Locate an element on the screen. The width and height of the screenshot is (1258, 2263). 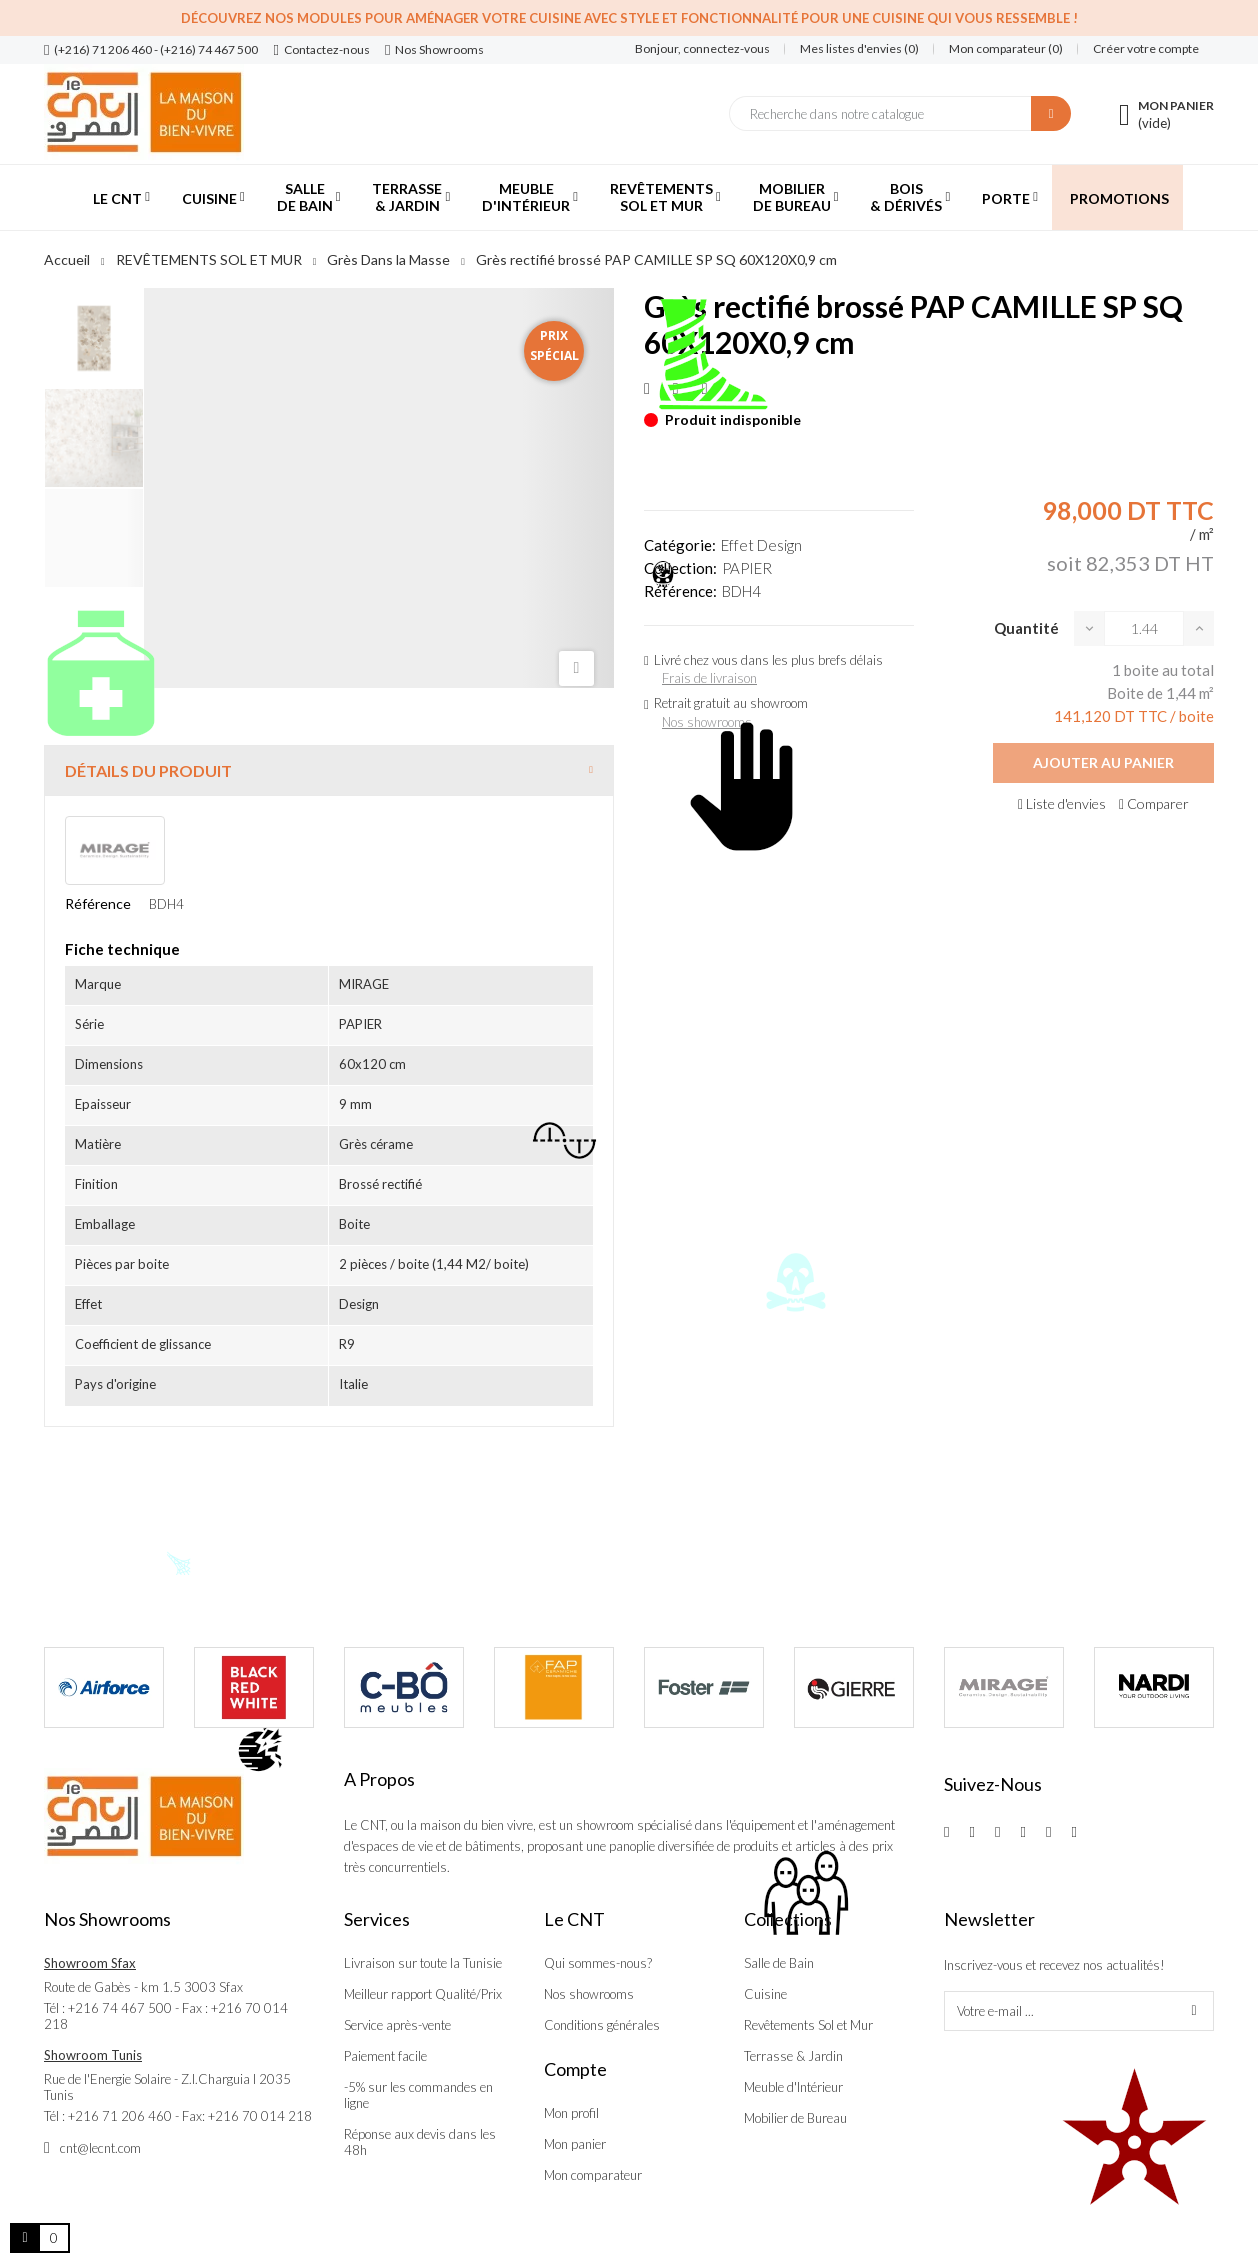
stop or pause current action is located at coordinates (741, 786).